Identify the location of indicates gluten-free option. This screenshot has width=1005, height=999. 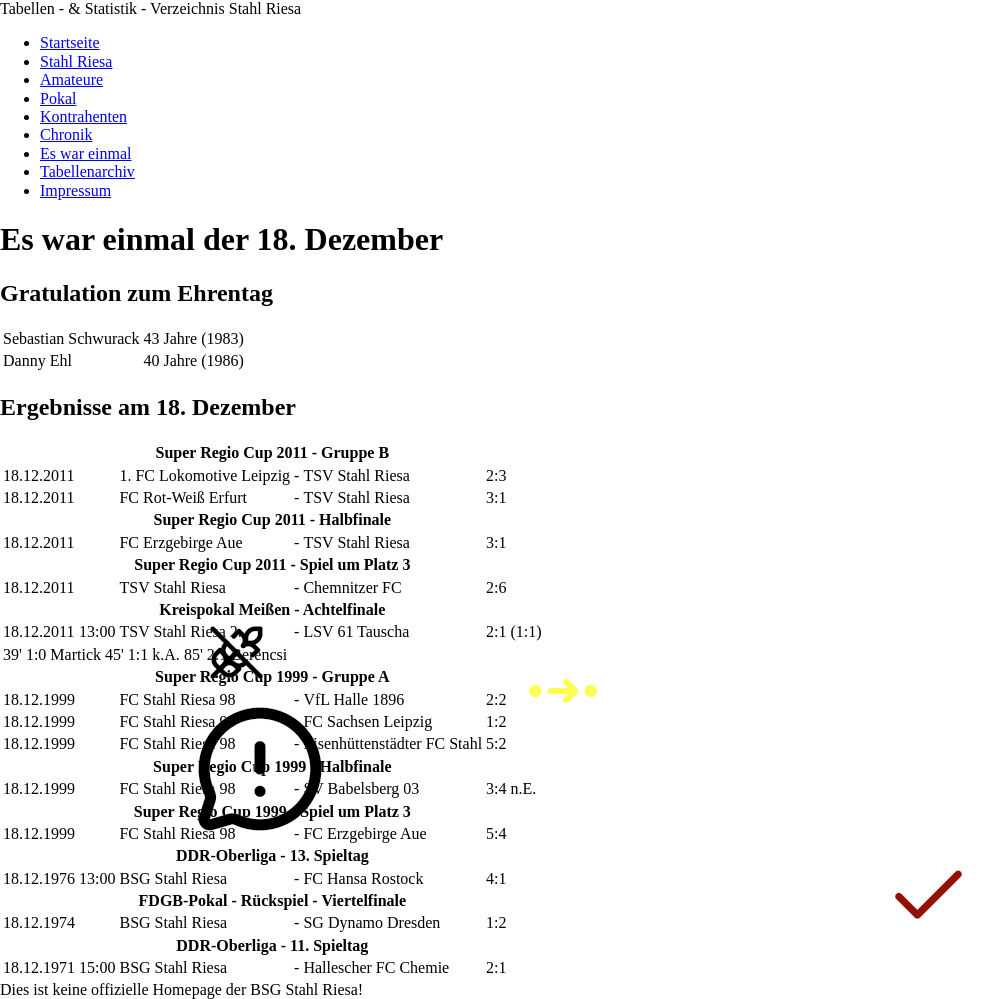
(236, 652).